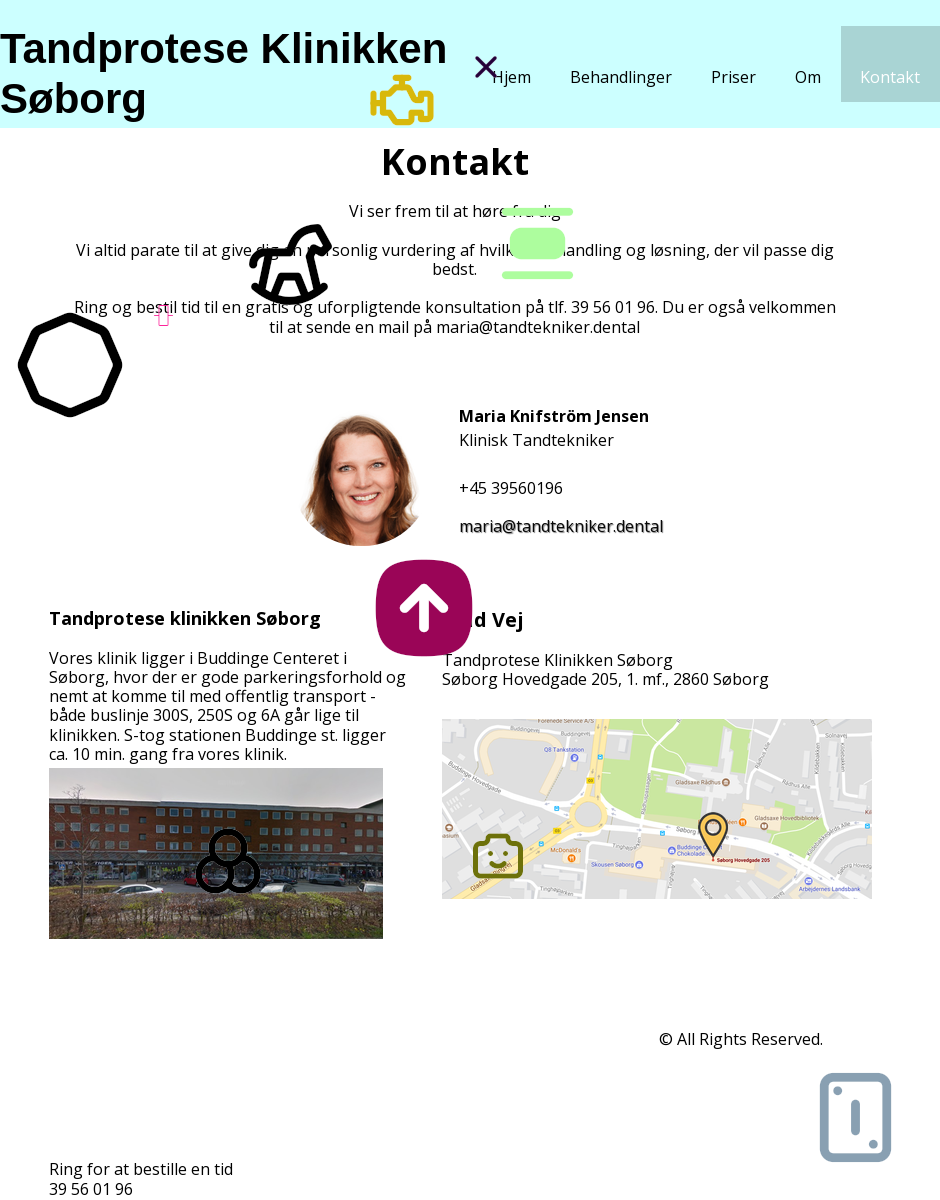  Describe the element at coordinates (163, 315) in the screenshot. I see `align object to vertical center` at that location.